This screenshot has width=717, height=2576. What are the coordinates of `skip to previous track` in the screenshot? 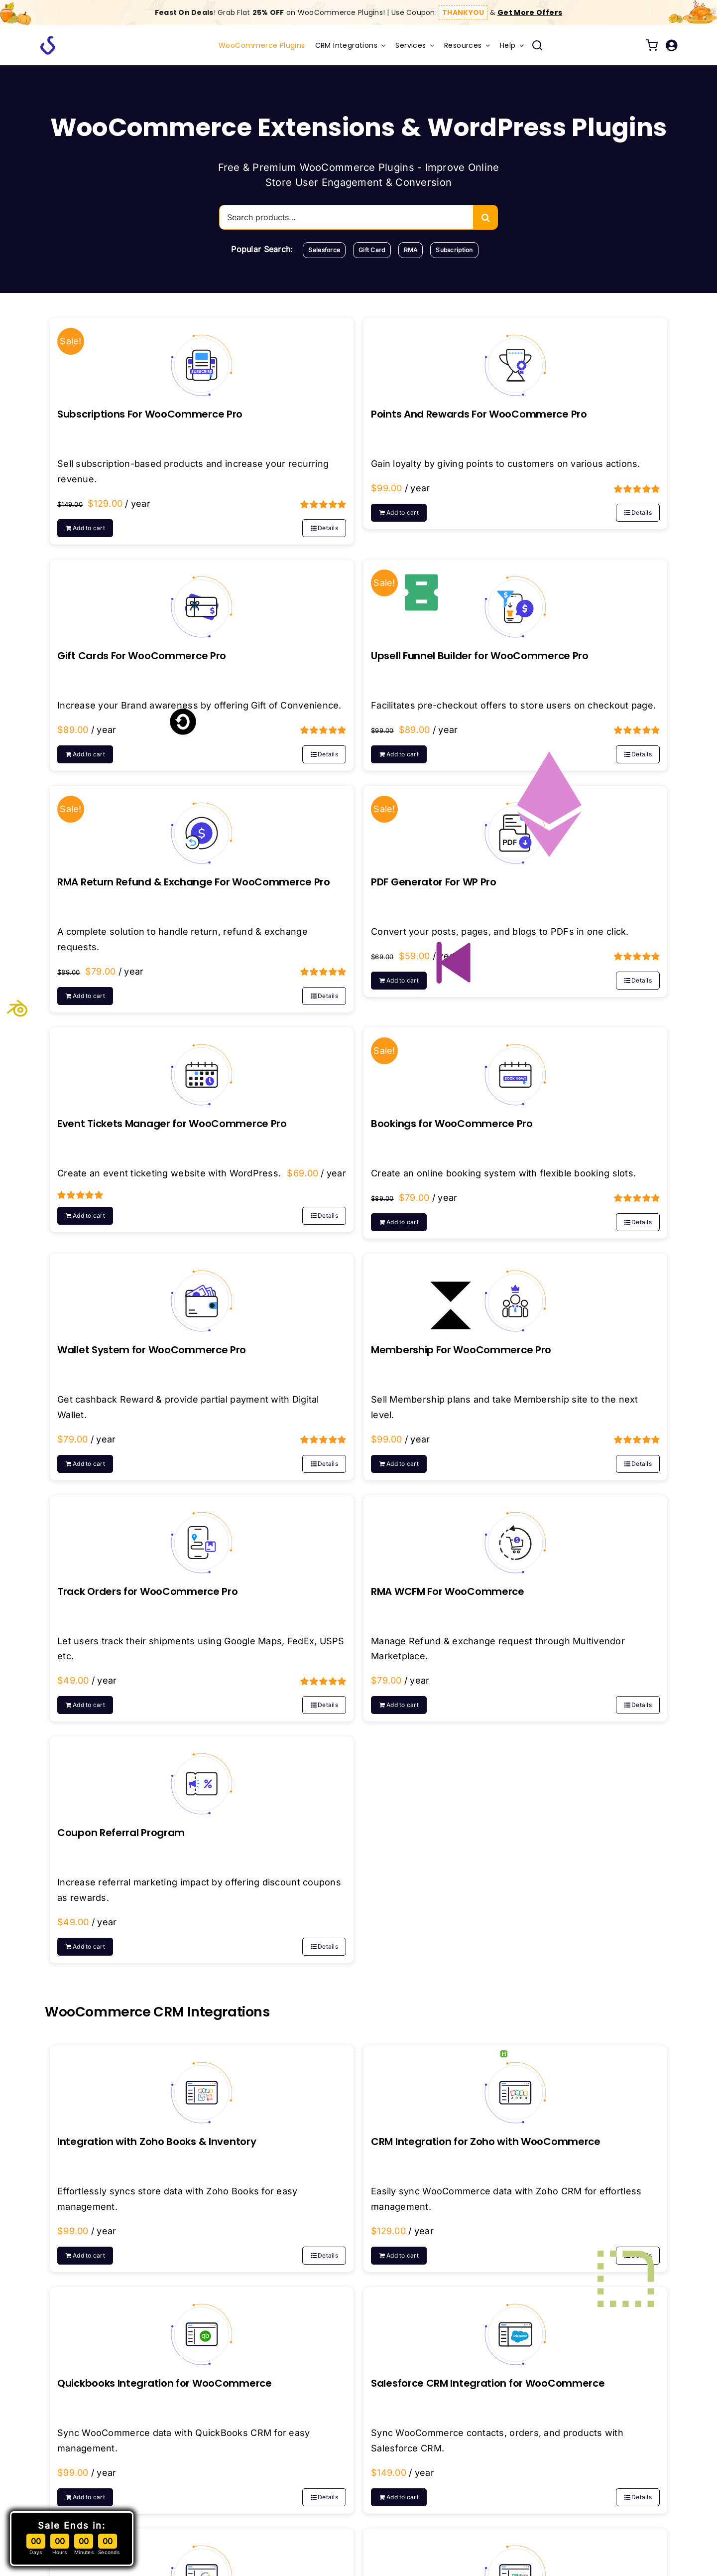 It's located at (452, 963).